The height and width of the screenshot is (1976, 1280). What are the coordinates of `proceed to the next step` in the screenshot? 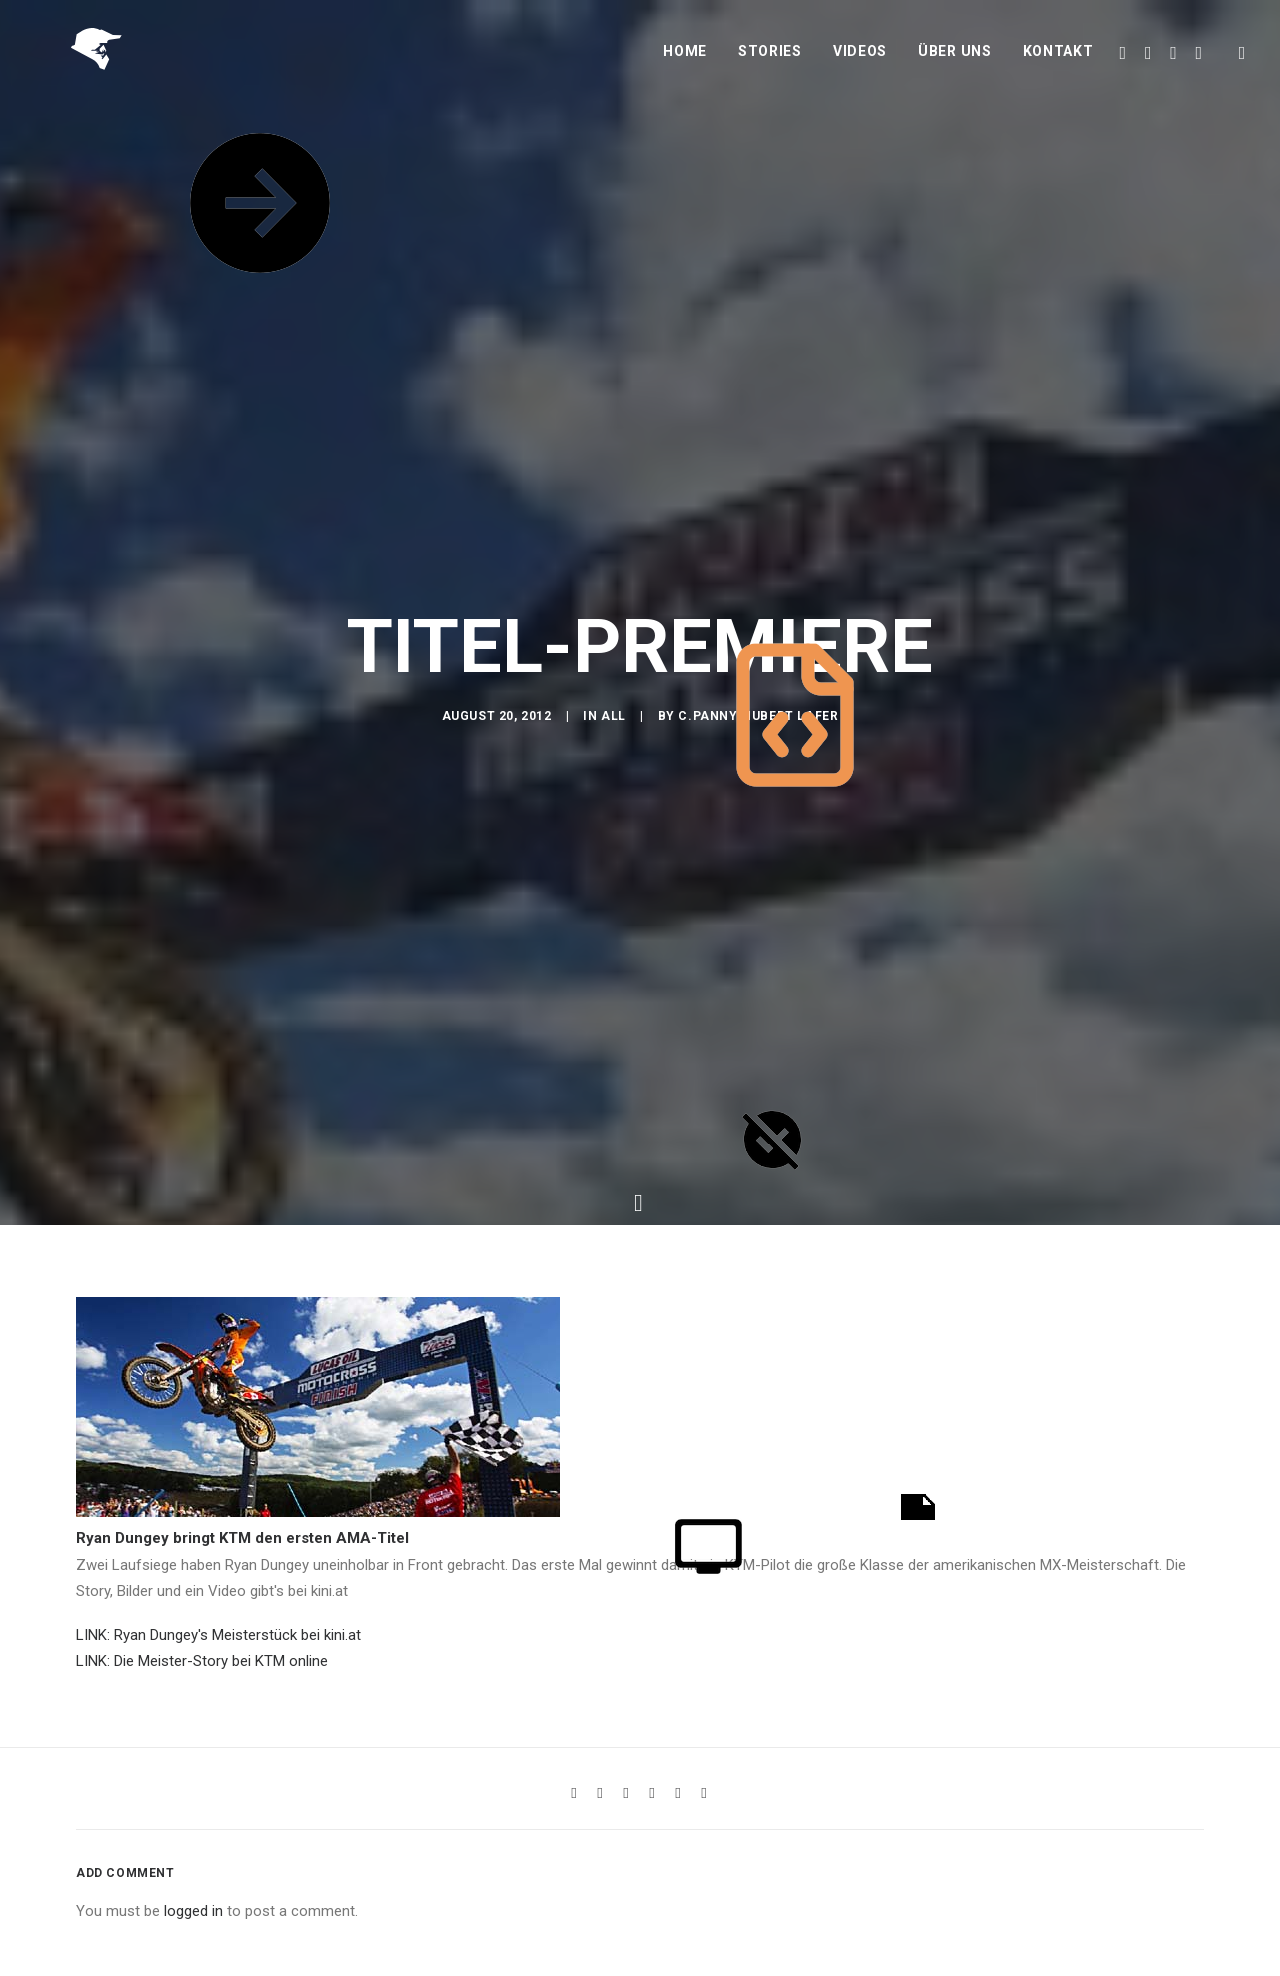 It's located at (260, 203).